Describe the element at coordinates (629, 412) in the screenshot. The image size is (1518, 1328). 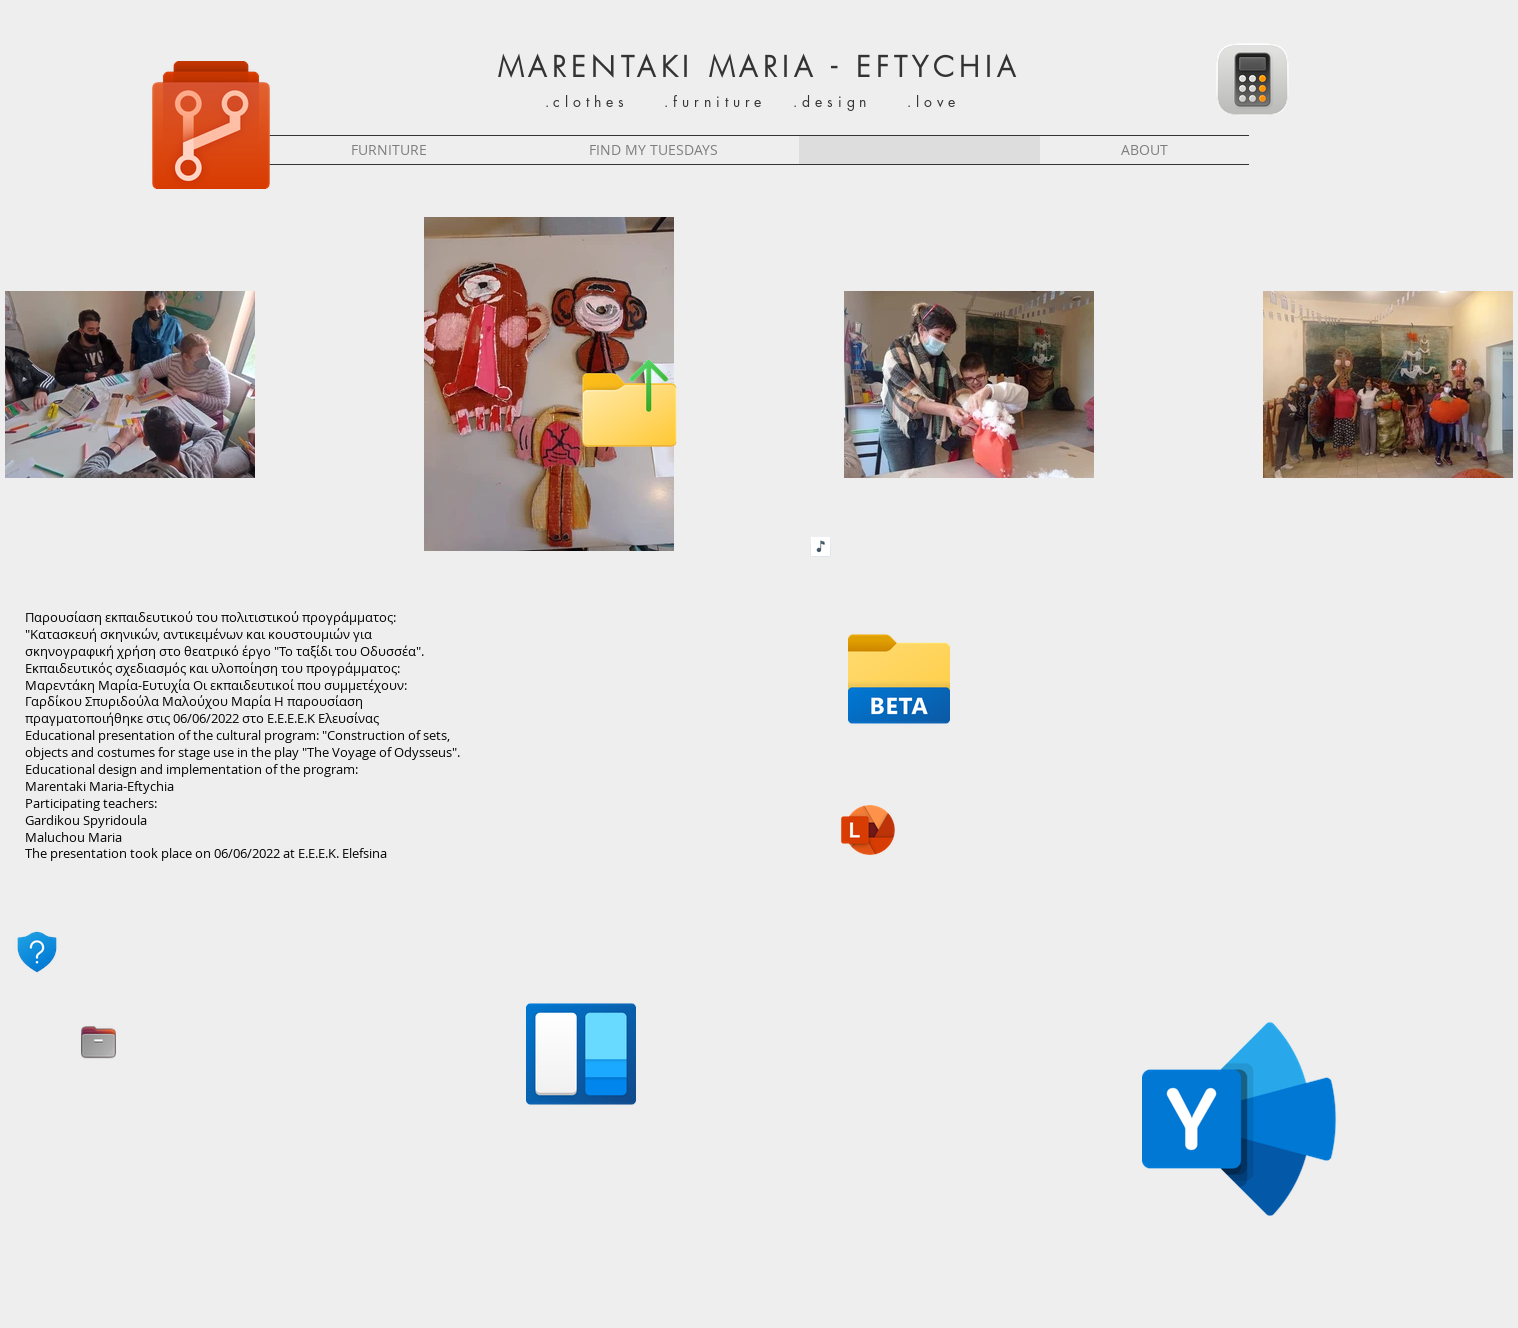
I see `upload files to a location-based folder` at that location.